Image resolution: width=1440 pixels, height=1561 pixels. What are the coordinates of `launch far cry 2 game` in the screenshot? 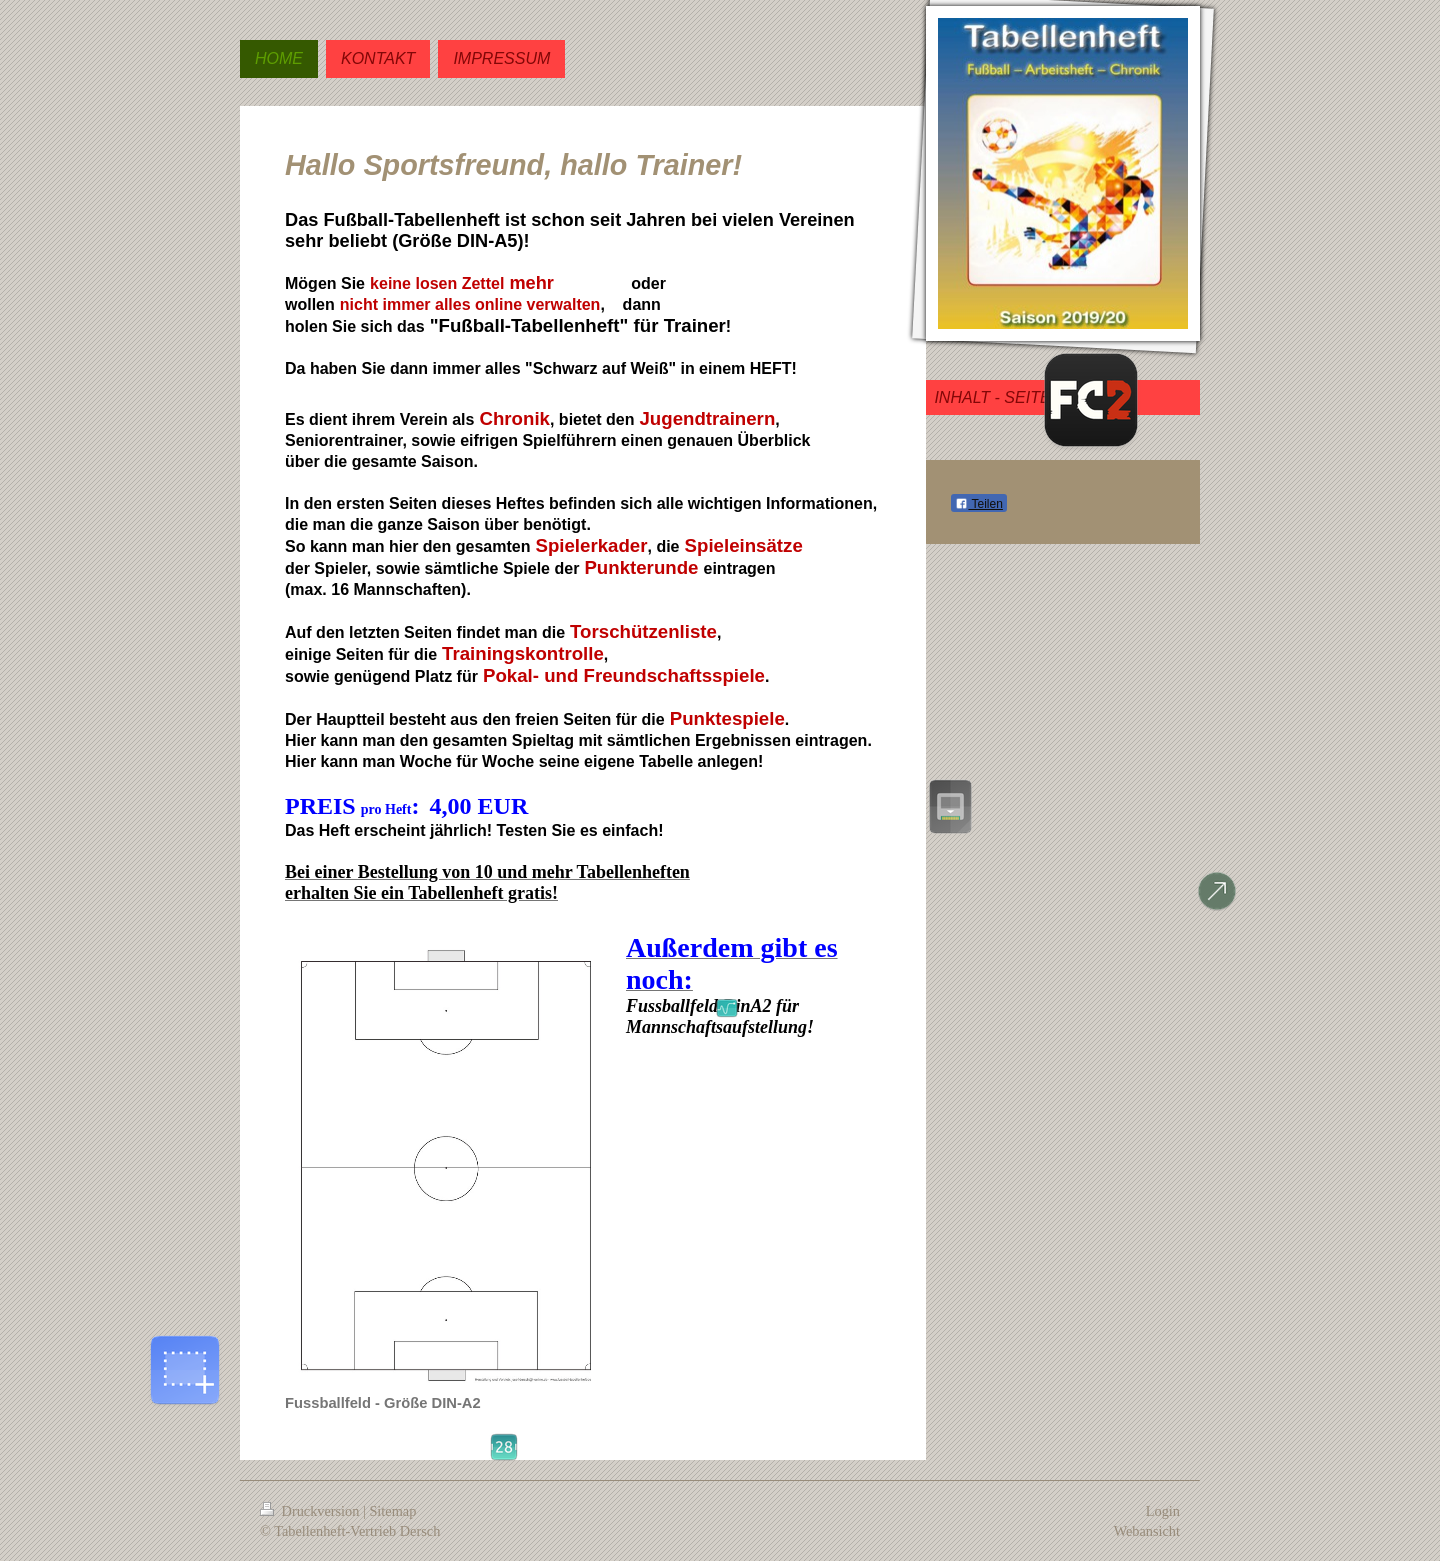 It's located at (1091, 400).